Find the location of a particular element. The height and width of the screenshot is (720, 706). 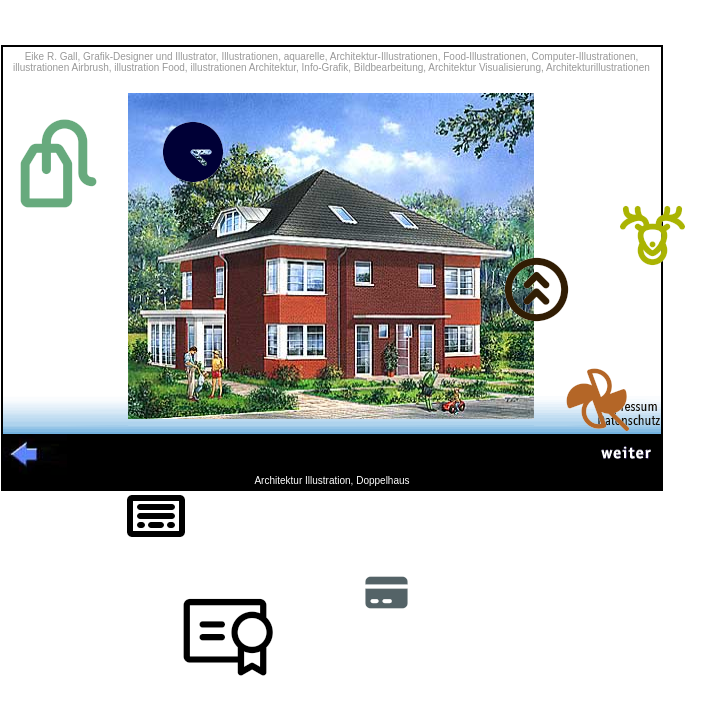

decorative or playful element indicating a fun/casual feature is located at coordinates (599, 401).